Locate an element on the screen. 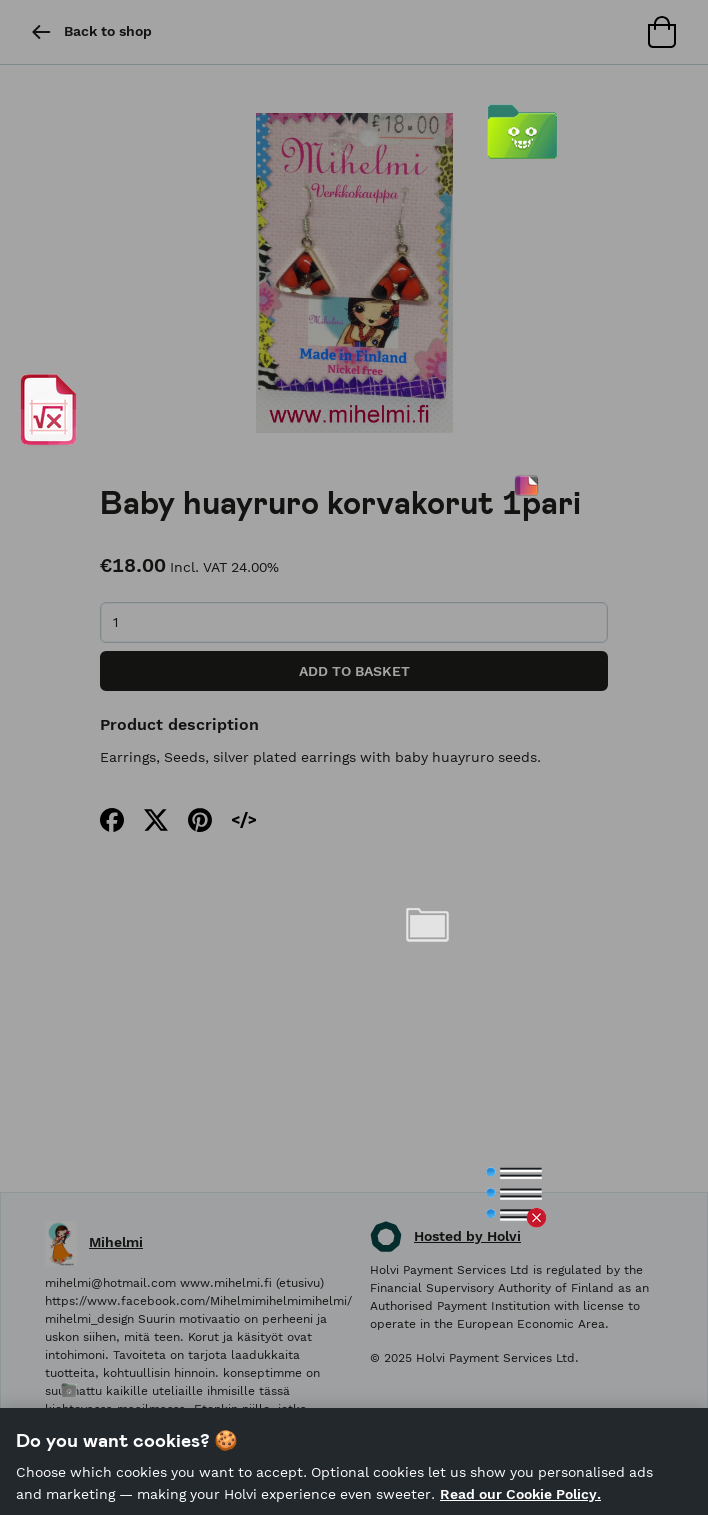 The height and width of the screenshot is (1515, 708). remove an item from the list is located at coordinates (514, 1194).